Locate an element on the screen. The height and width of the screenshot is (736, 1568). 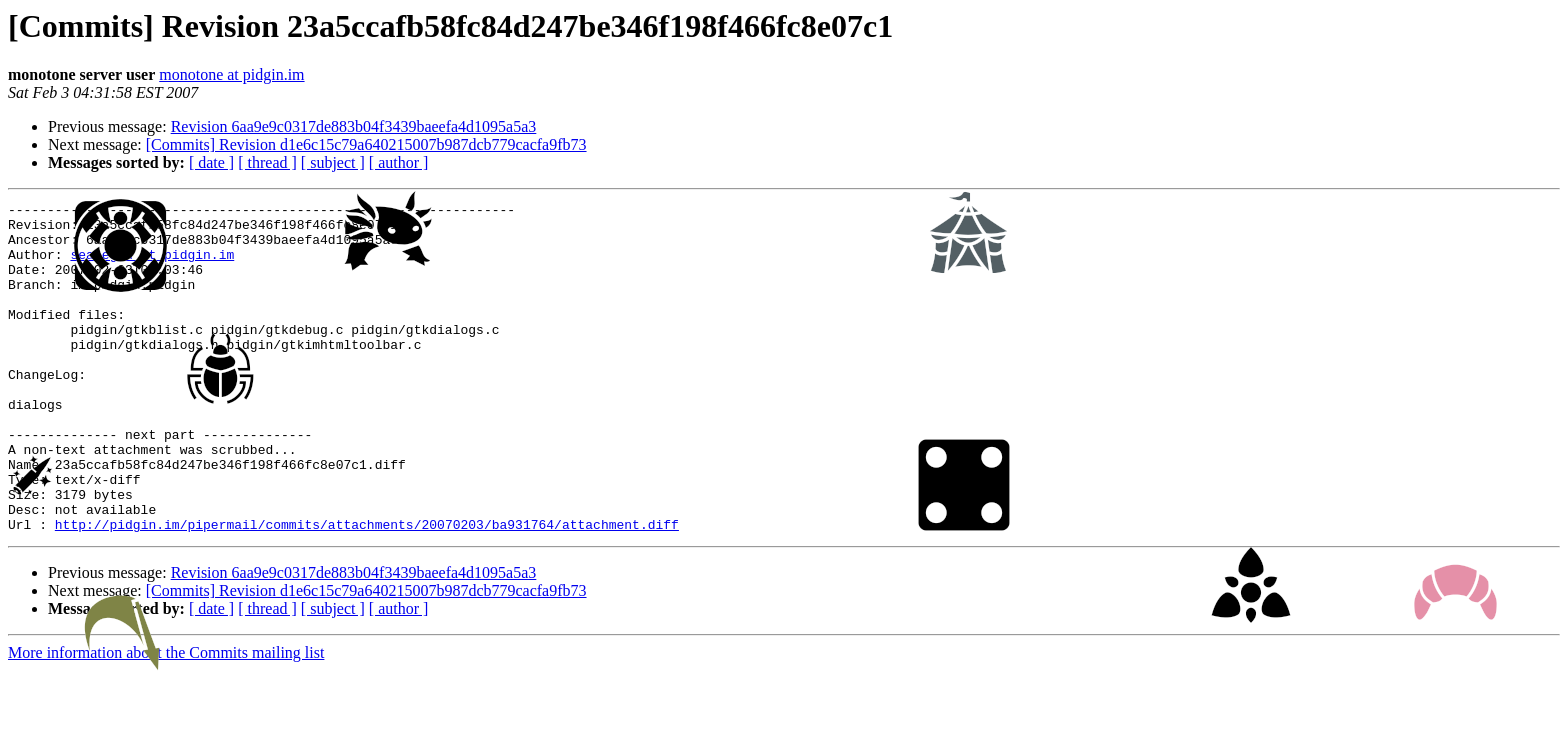
roll the dice or randomize is located at coordinates (964, 485).